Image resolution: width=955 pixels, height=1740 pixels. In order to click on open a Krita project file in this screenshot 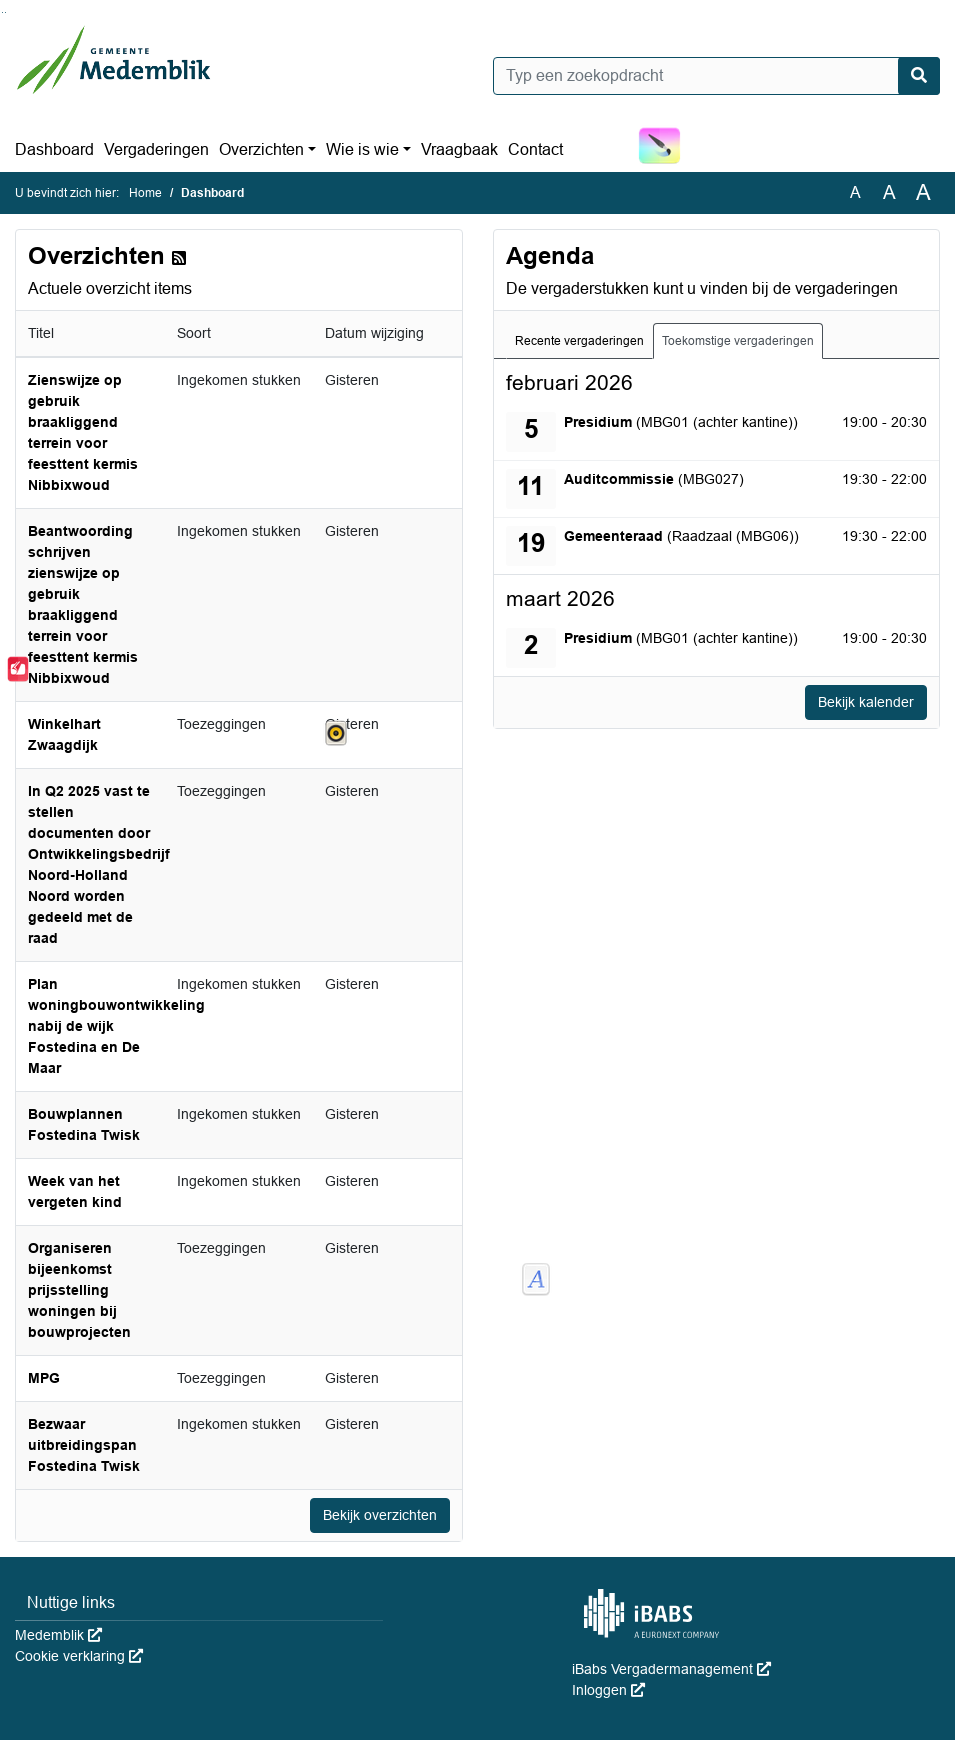, I will do `click(659, 144)`.